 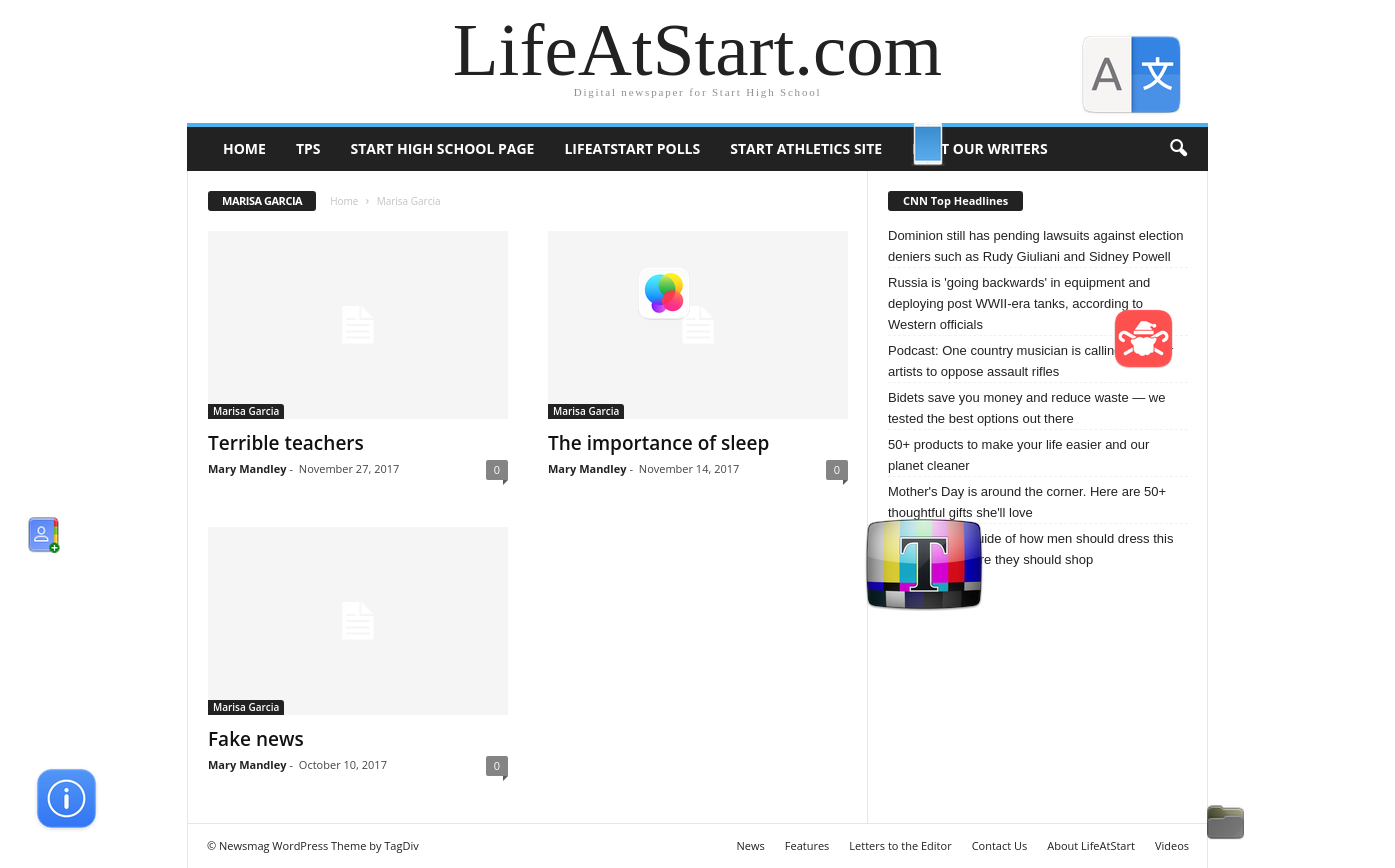 What do you see at coordinates (664, 293) in the screenshot?
I see `open Game Center to view achievements and leaderboards` at bounding box center [664, 293].